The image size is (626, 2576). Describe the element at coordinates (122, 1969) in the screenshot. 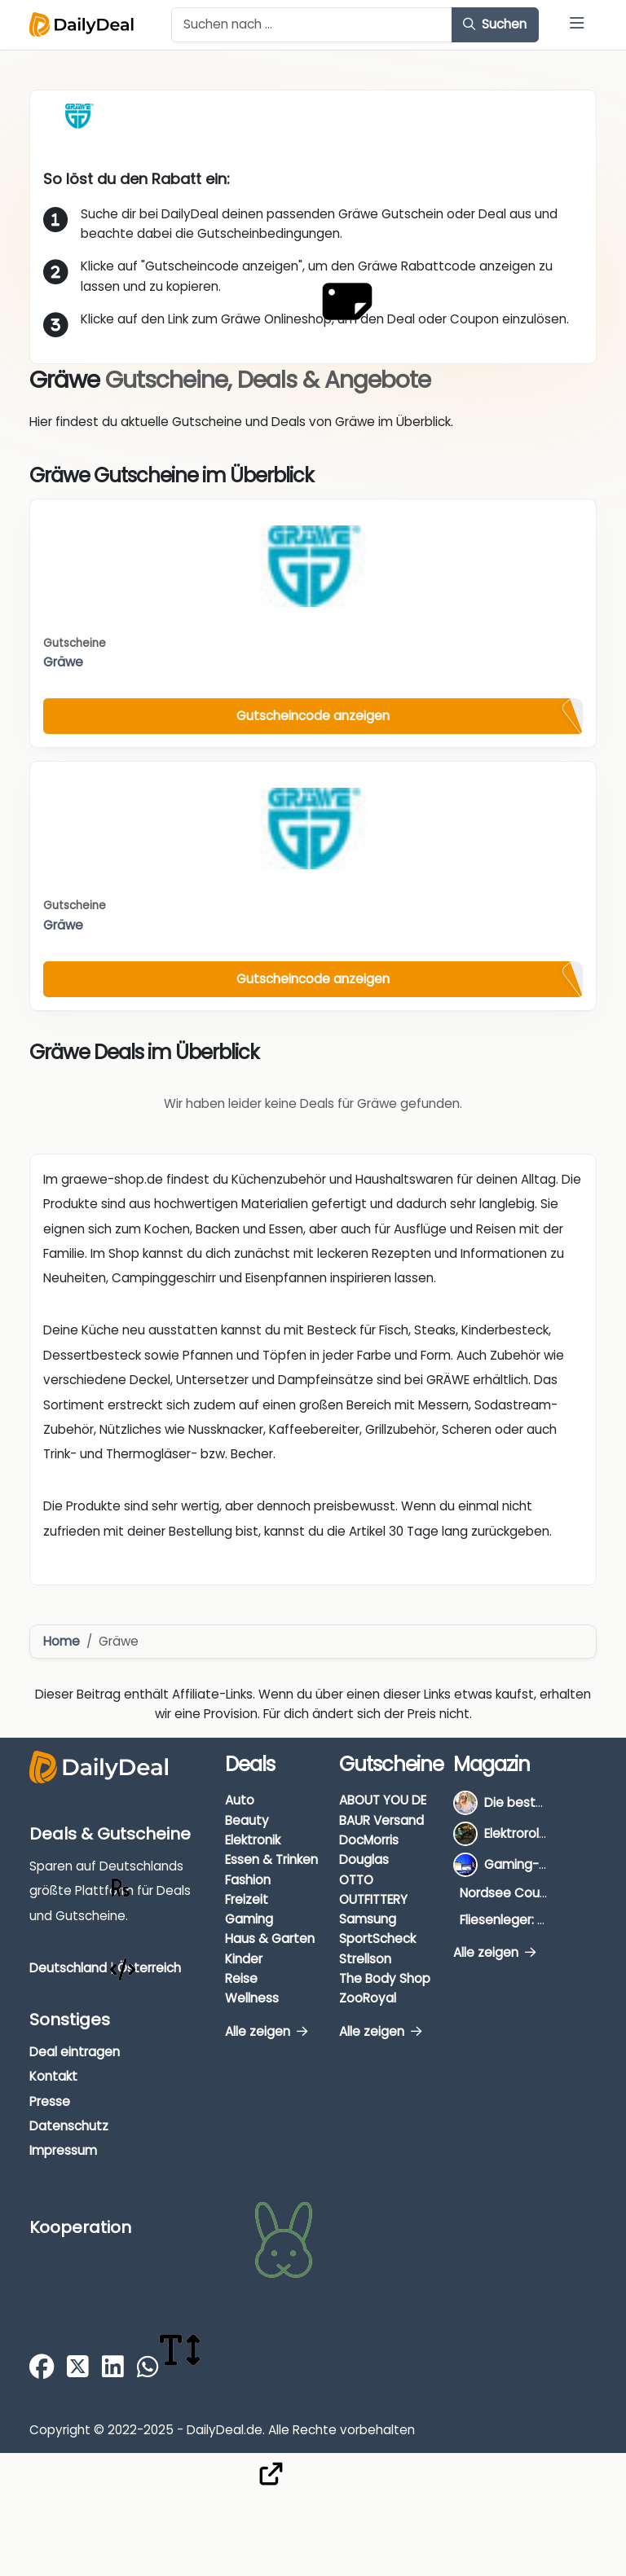

I see `view or edit source code` at that location.